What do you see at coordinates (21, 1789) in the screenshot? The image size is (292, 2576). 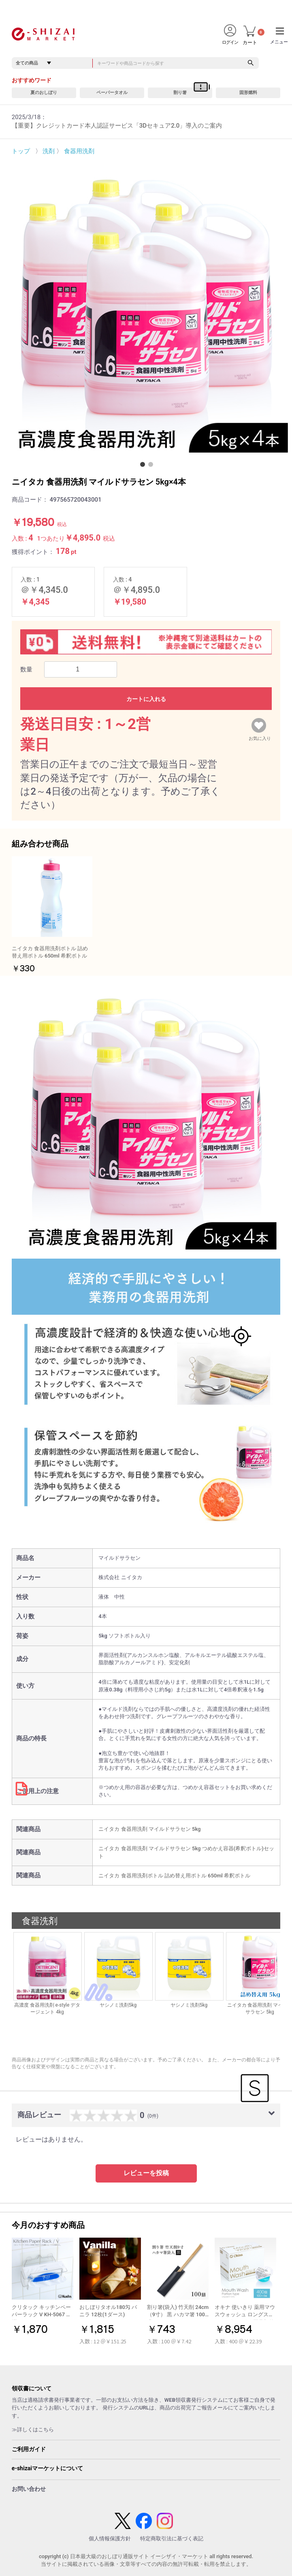 I see `remove a file from your collection` at bounding box center [21, 1789].